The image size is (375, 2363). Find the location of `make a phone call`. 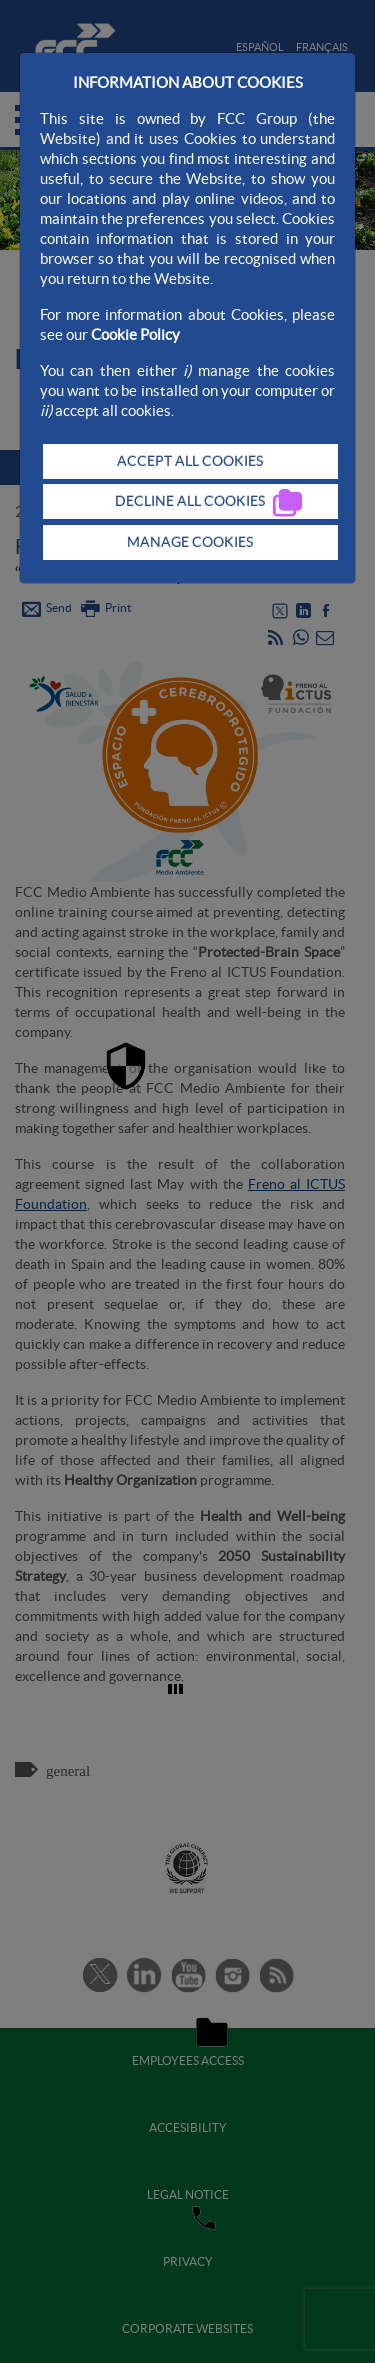

make a phone call is located at coordinates (204, 2218).